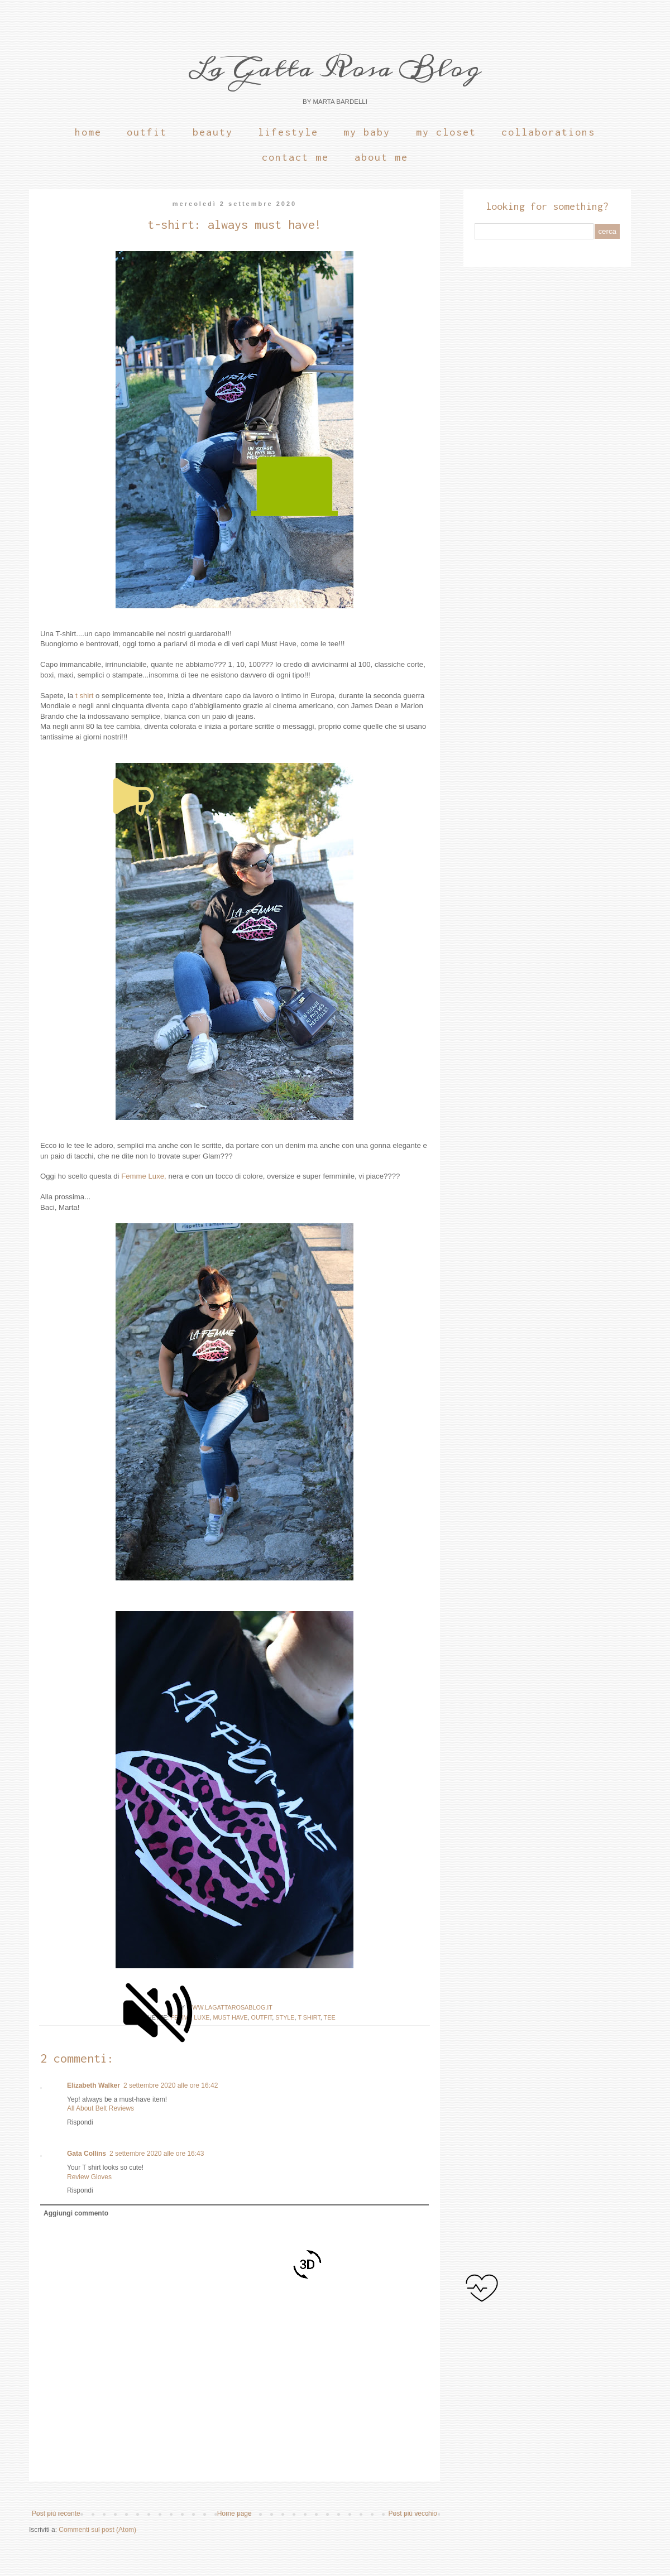 This screenshot has height=2576, width=670. What do you see at coordinates (131, 797) in the screenshot?
I see `make an announcement or broadcast` at bounding box center [131, 797].